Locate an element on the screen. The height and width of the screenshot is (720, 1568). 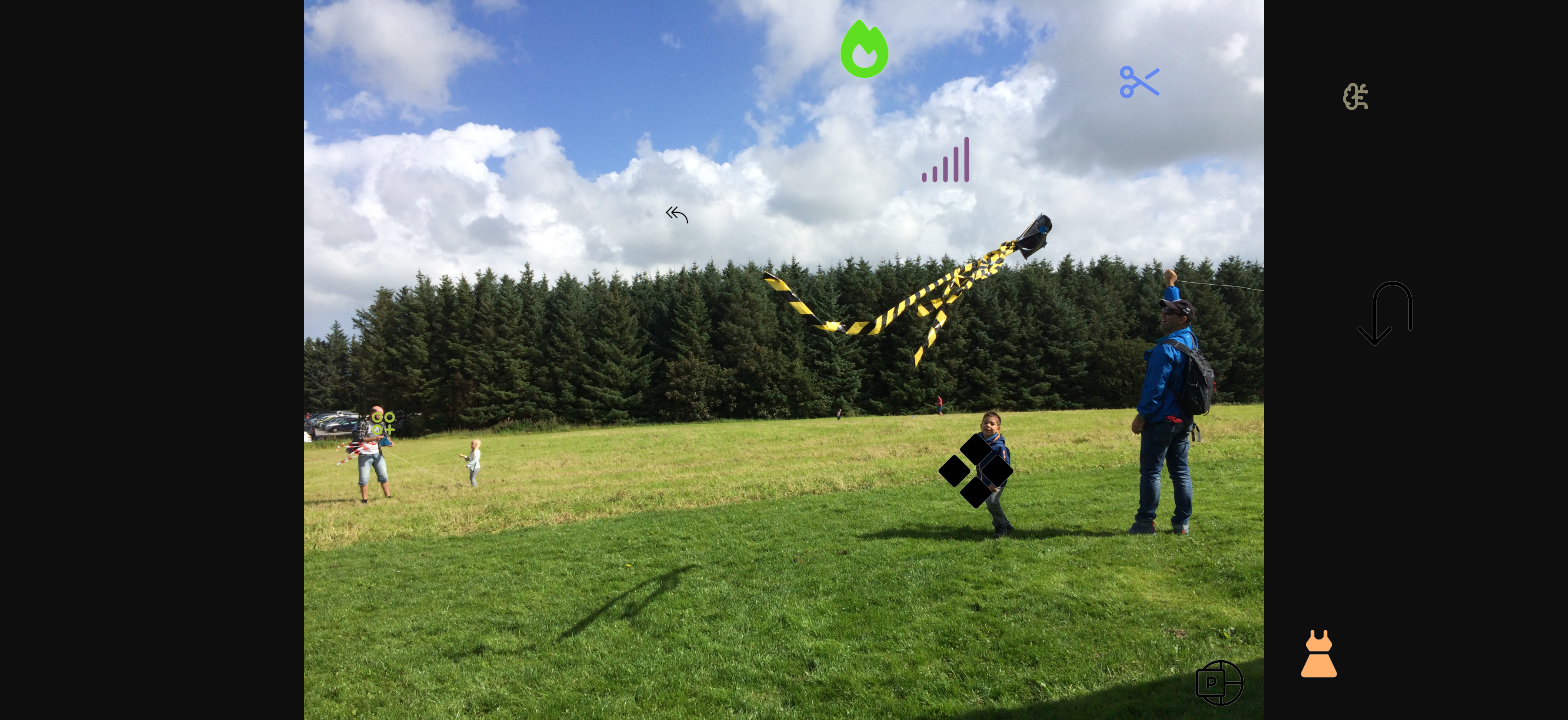
reply all to a message or email is located at coordinates (677, 215).